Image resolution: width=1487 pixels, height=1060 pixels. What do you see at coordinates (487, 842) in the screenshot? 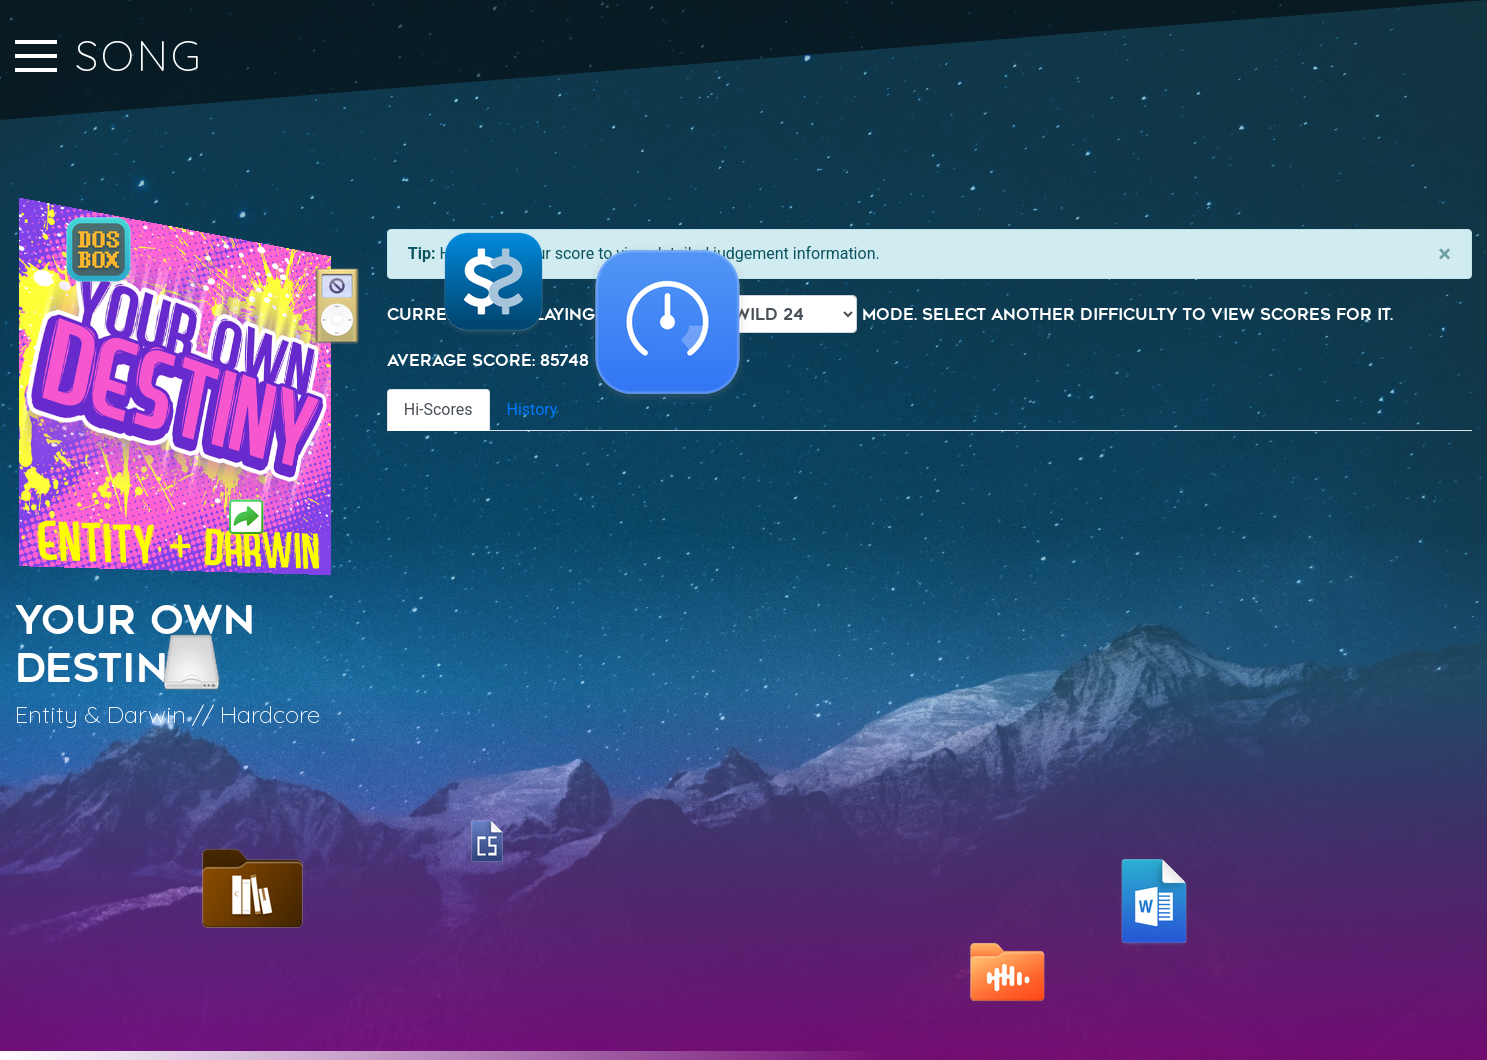
I see `a CoffeeScript source code file` at bounding box center [487, 842].